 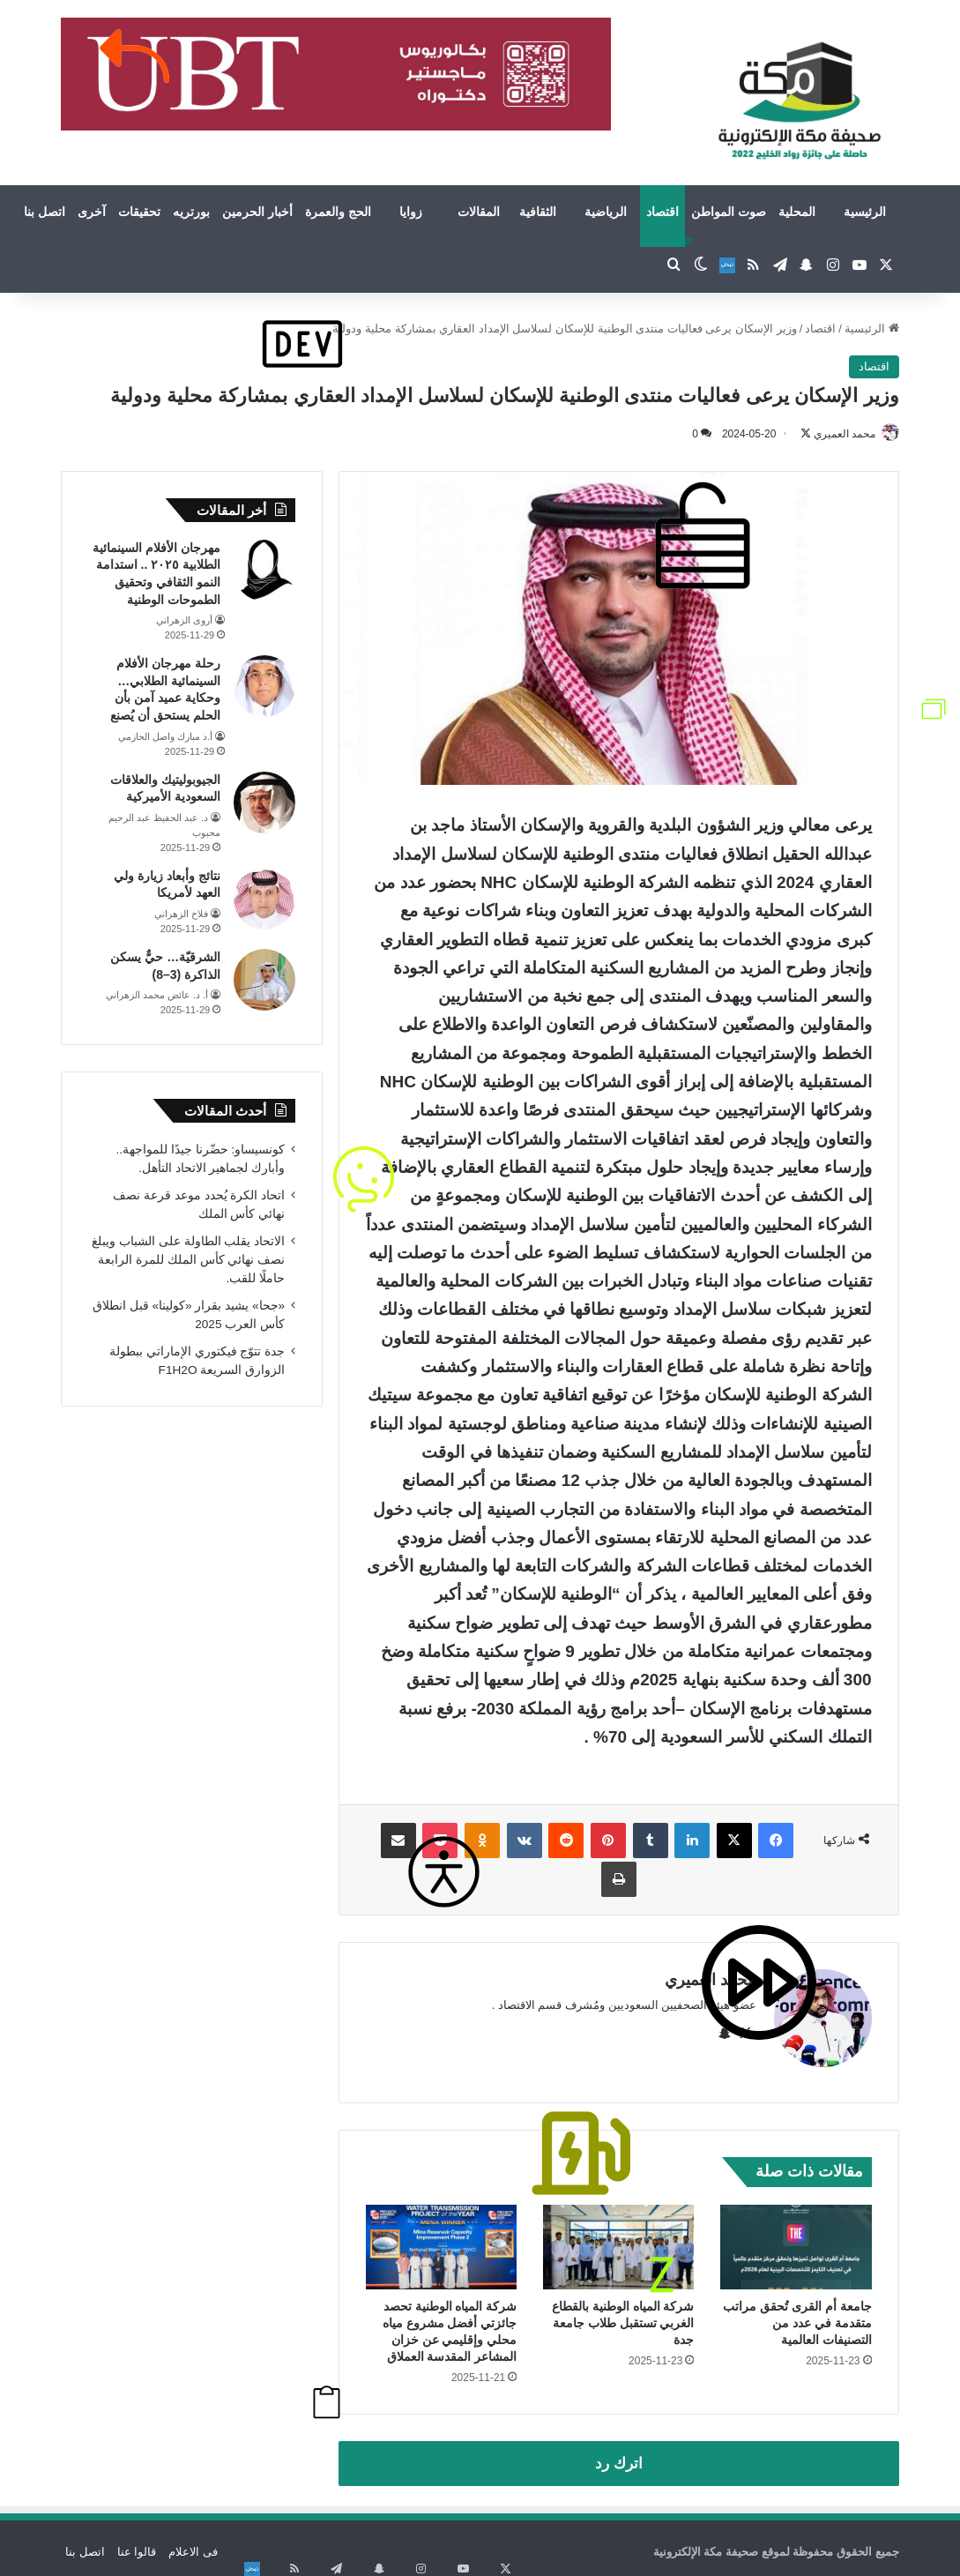 I want to click on visit the DEV Community platform, so click(x=302, y=344).